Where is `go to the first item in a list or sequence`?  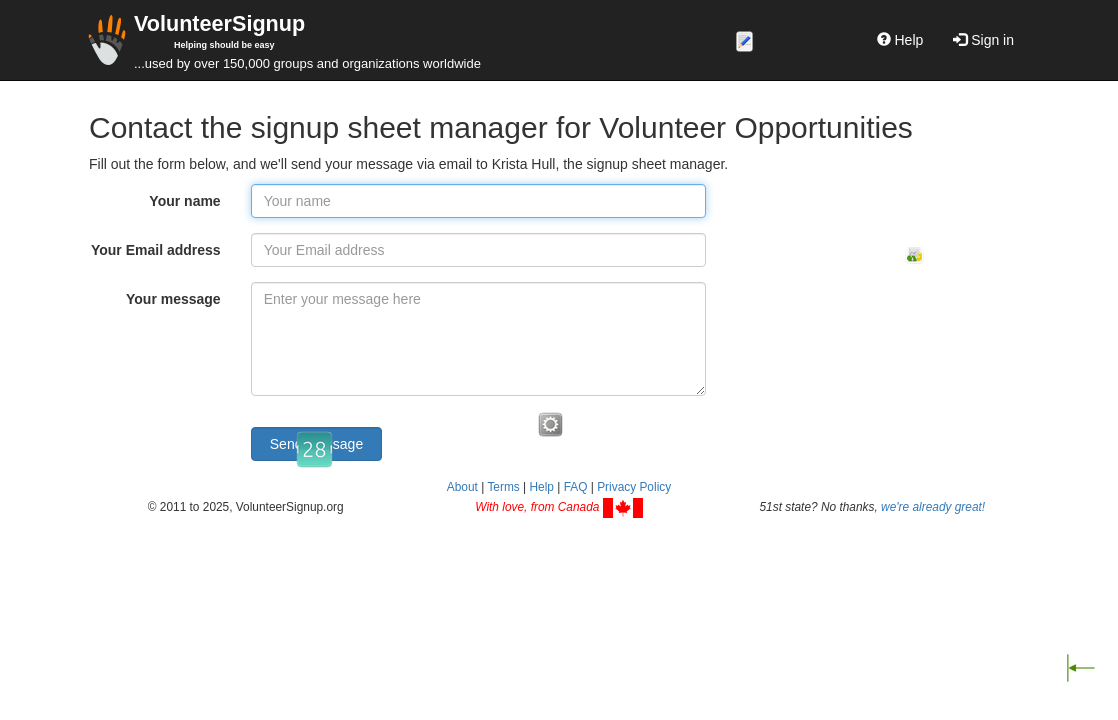
go to the first item in a list or sequence is located at coordinates (1081, 668).